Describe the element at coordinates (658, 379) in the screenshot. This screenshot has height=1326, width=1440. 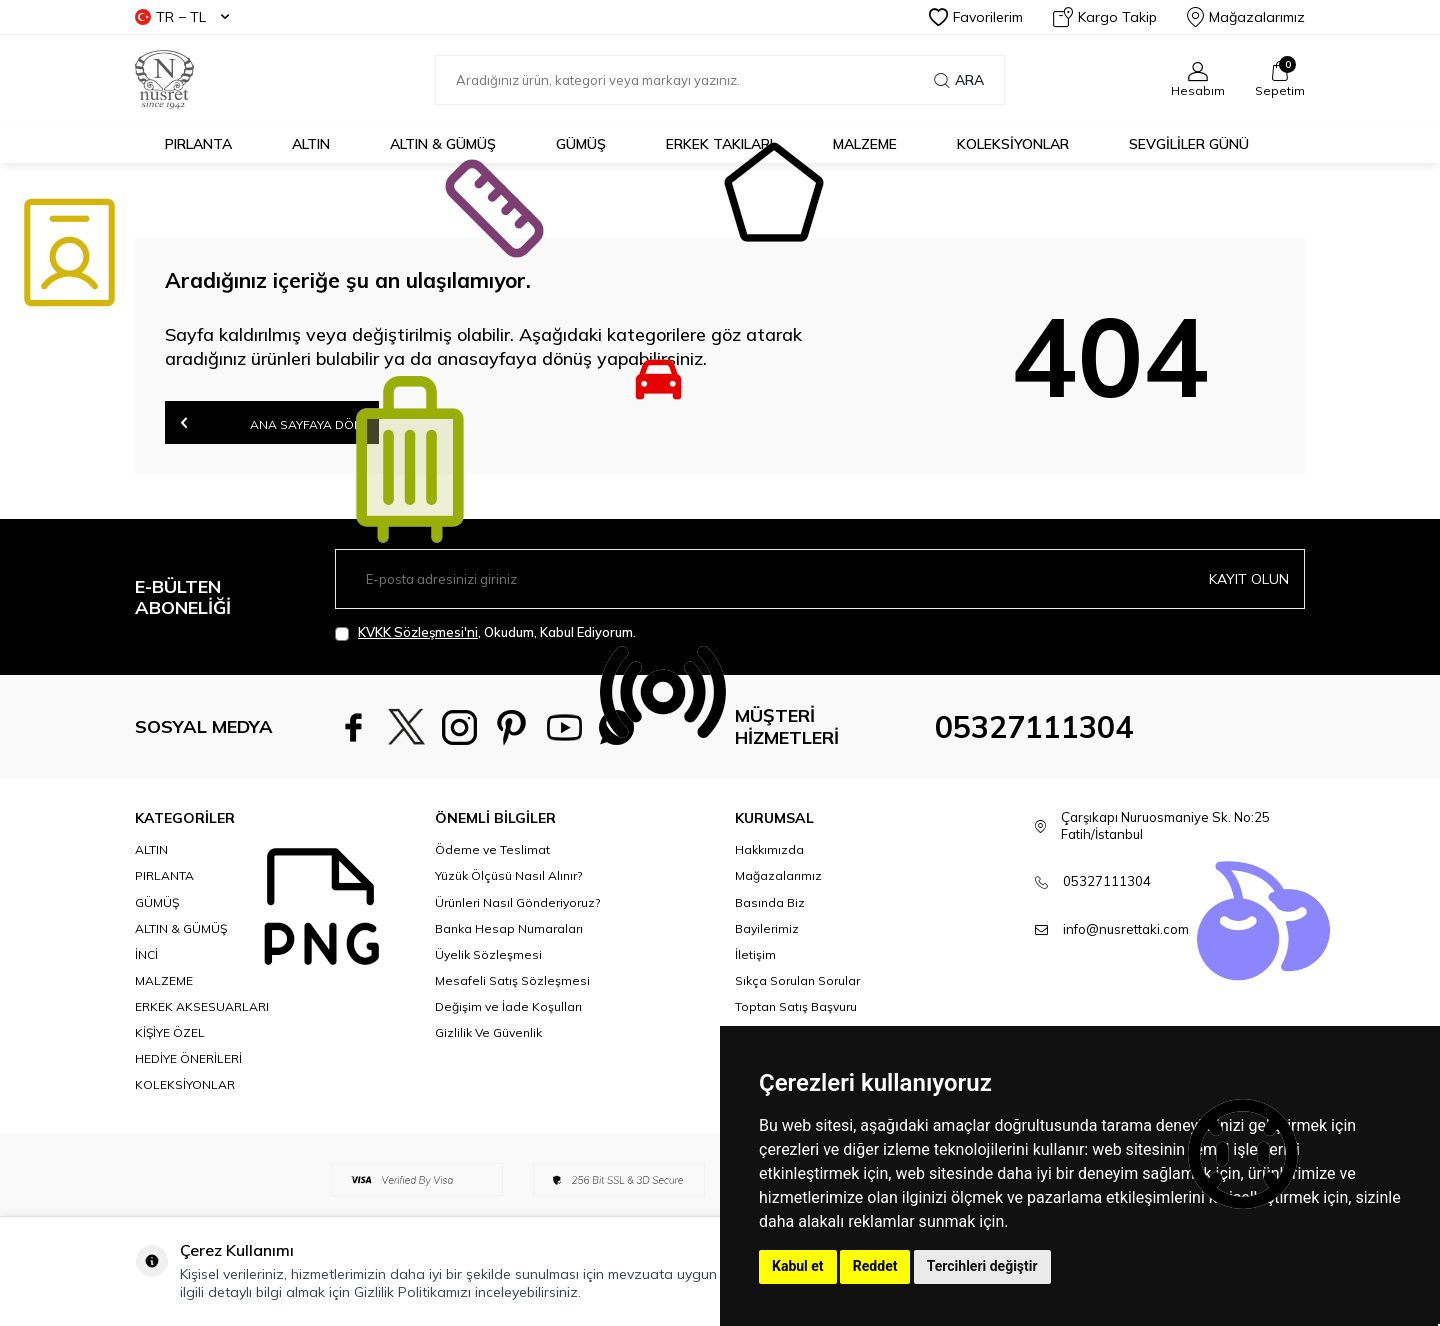
I see `access vehicle or driving settings` at that location.